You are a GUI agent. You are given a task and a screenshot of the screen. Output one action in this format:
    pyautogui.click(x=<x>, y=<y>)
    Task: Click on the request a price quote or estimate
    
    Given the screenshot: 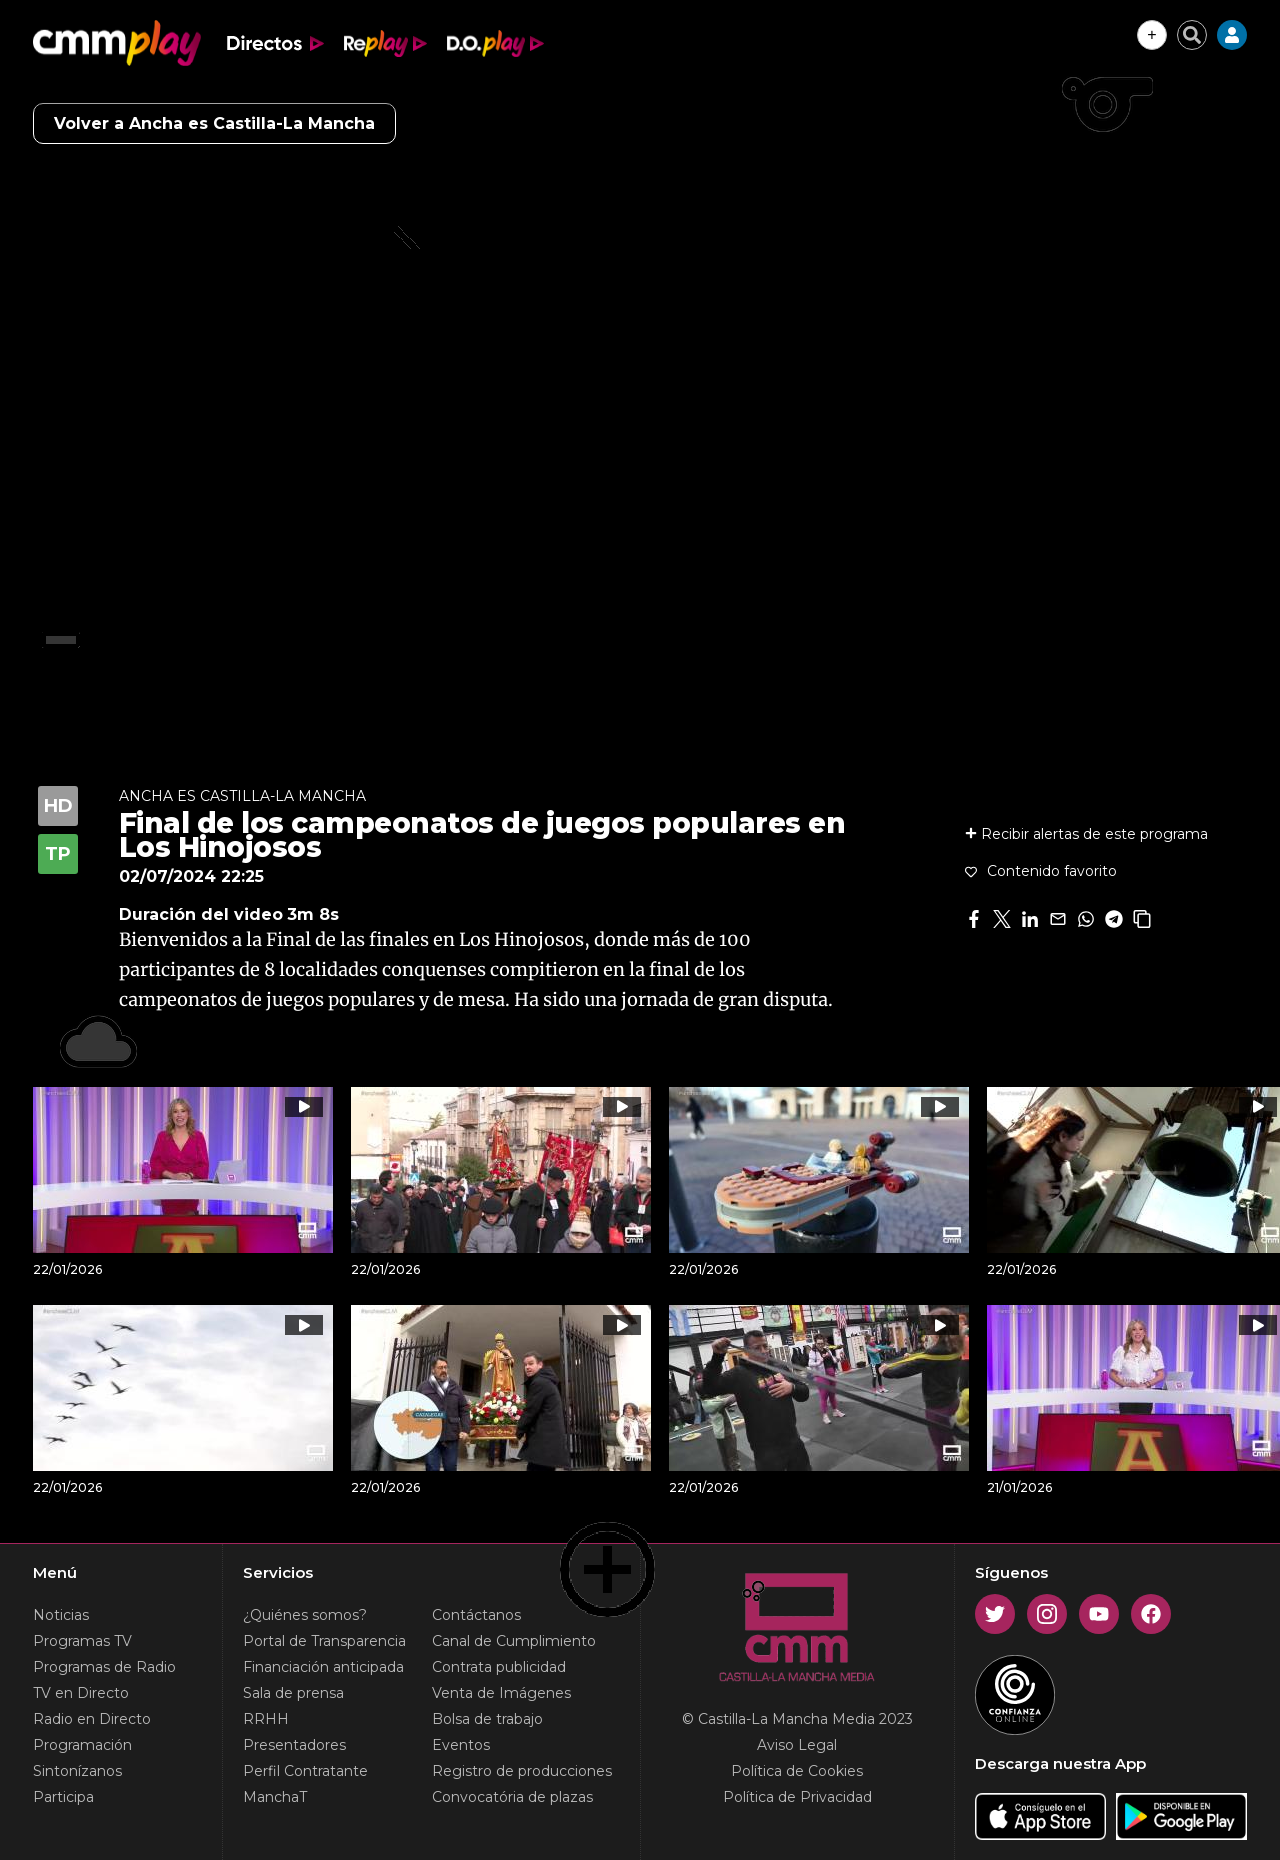 What is the action you would take?
    pyautogui.click(x=390, y=263)
    